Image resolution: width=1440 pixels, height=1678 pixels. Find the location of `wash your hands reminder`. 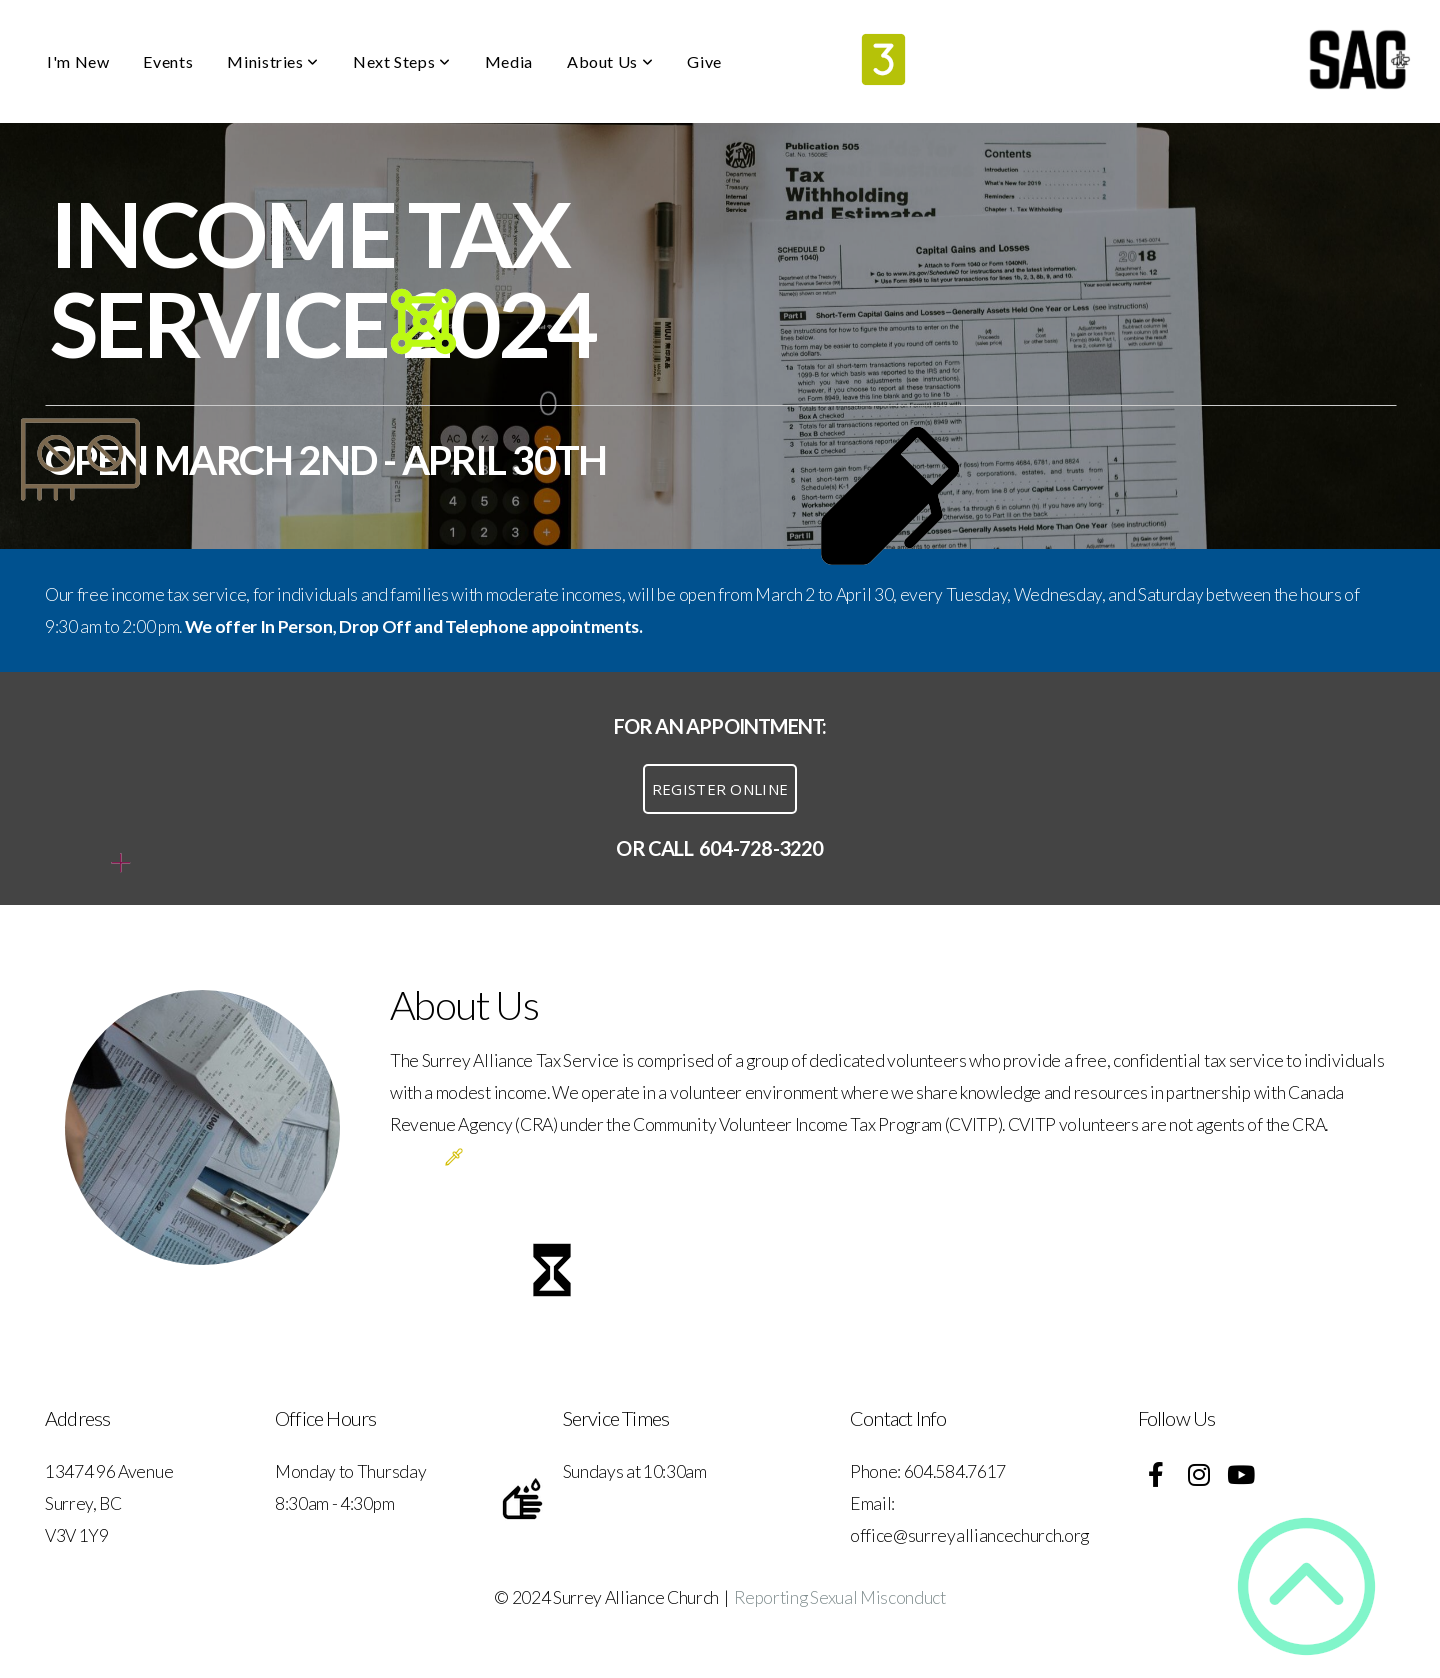

wash your hands reminder is located at coordinates (523, 1498).